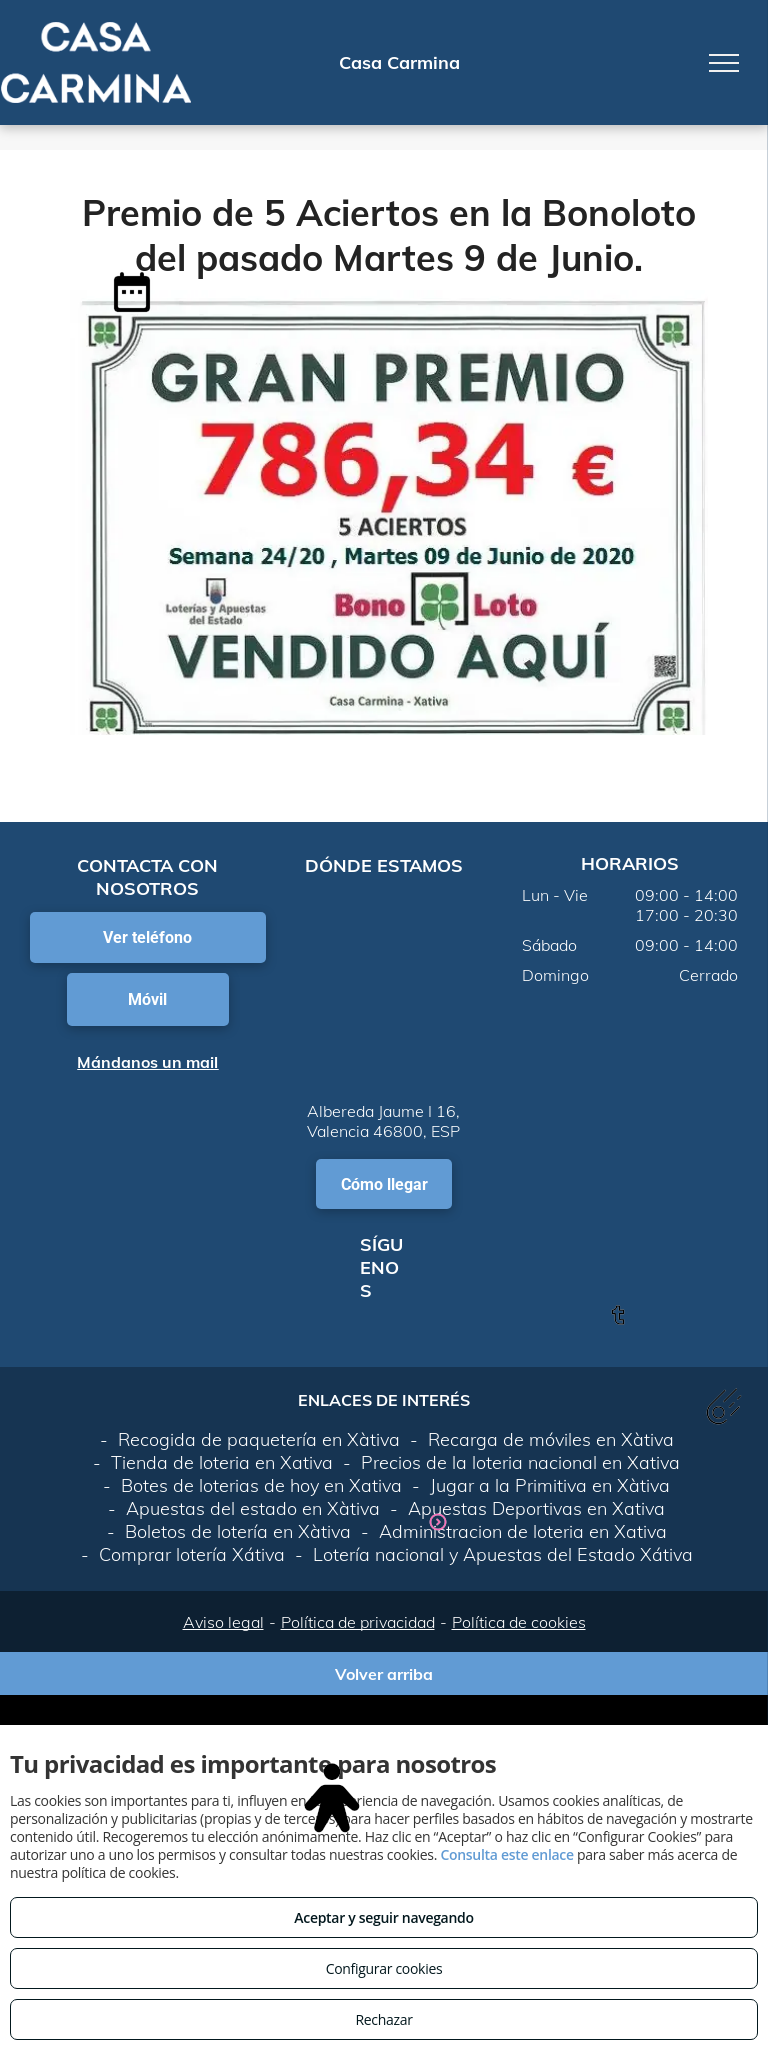 The image size is (768, 2055). Describe the element at coordinates (618, 1315) in the screenshot. I see `open tumblr app` at that location.